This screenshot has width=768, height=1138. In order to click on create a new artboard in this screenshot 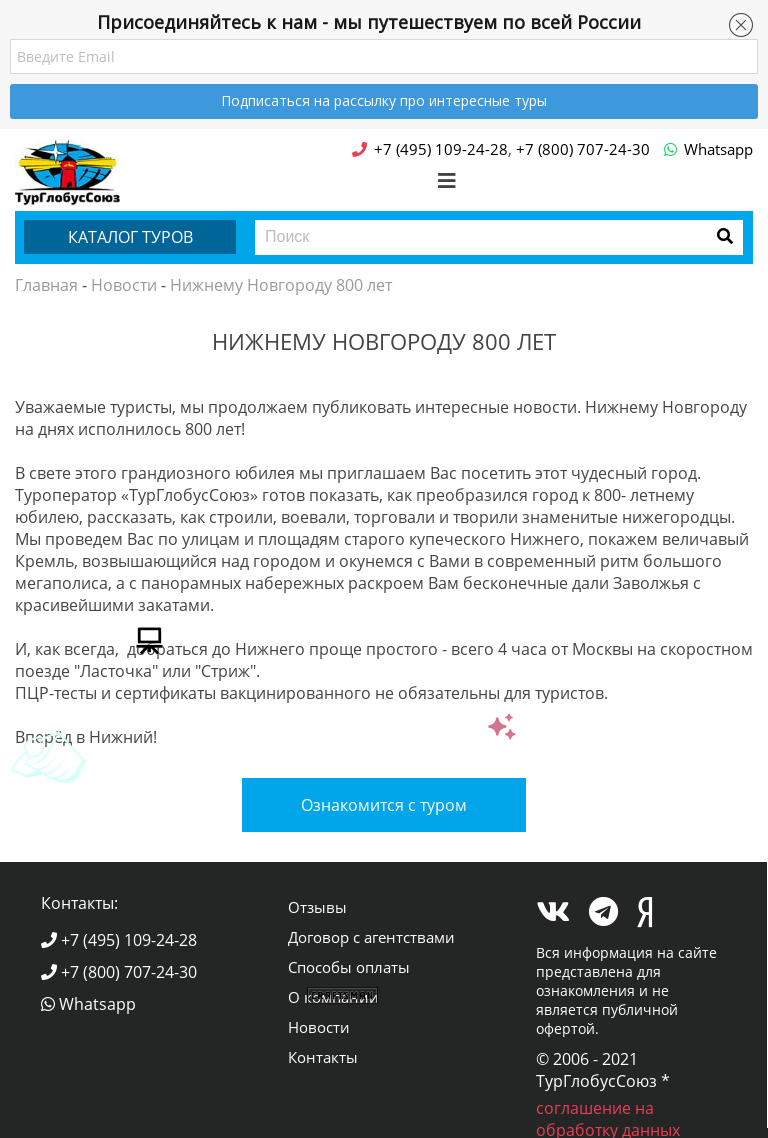, I will do `click(149, 640)`.